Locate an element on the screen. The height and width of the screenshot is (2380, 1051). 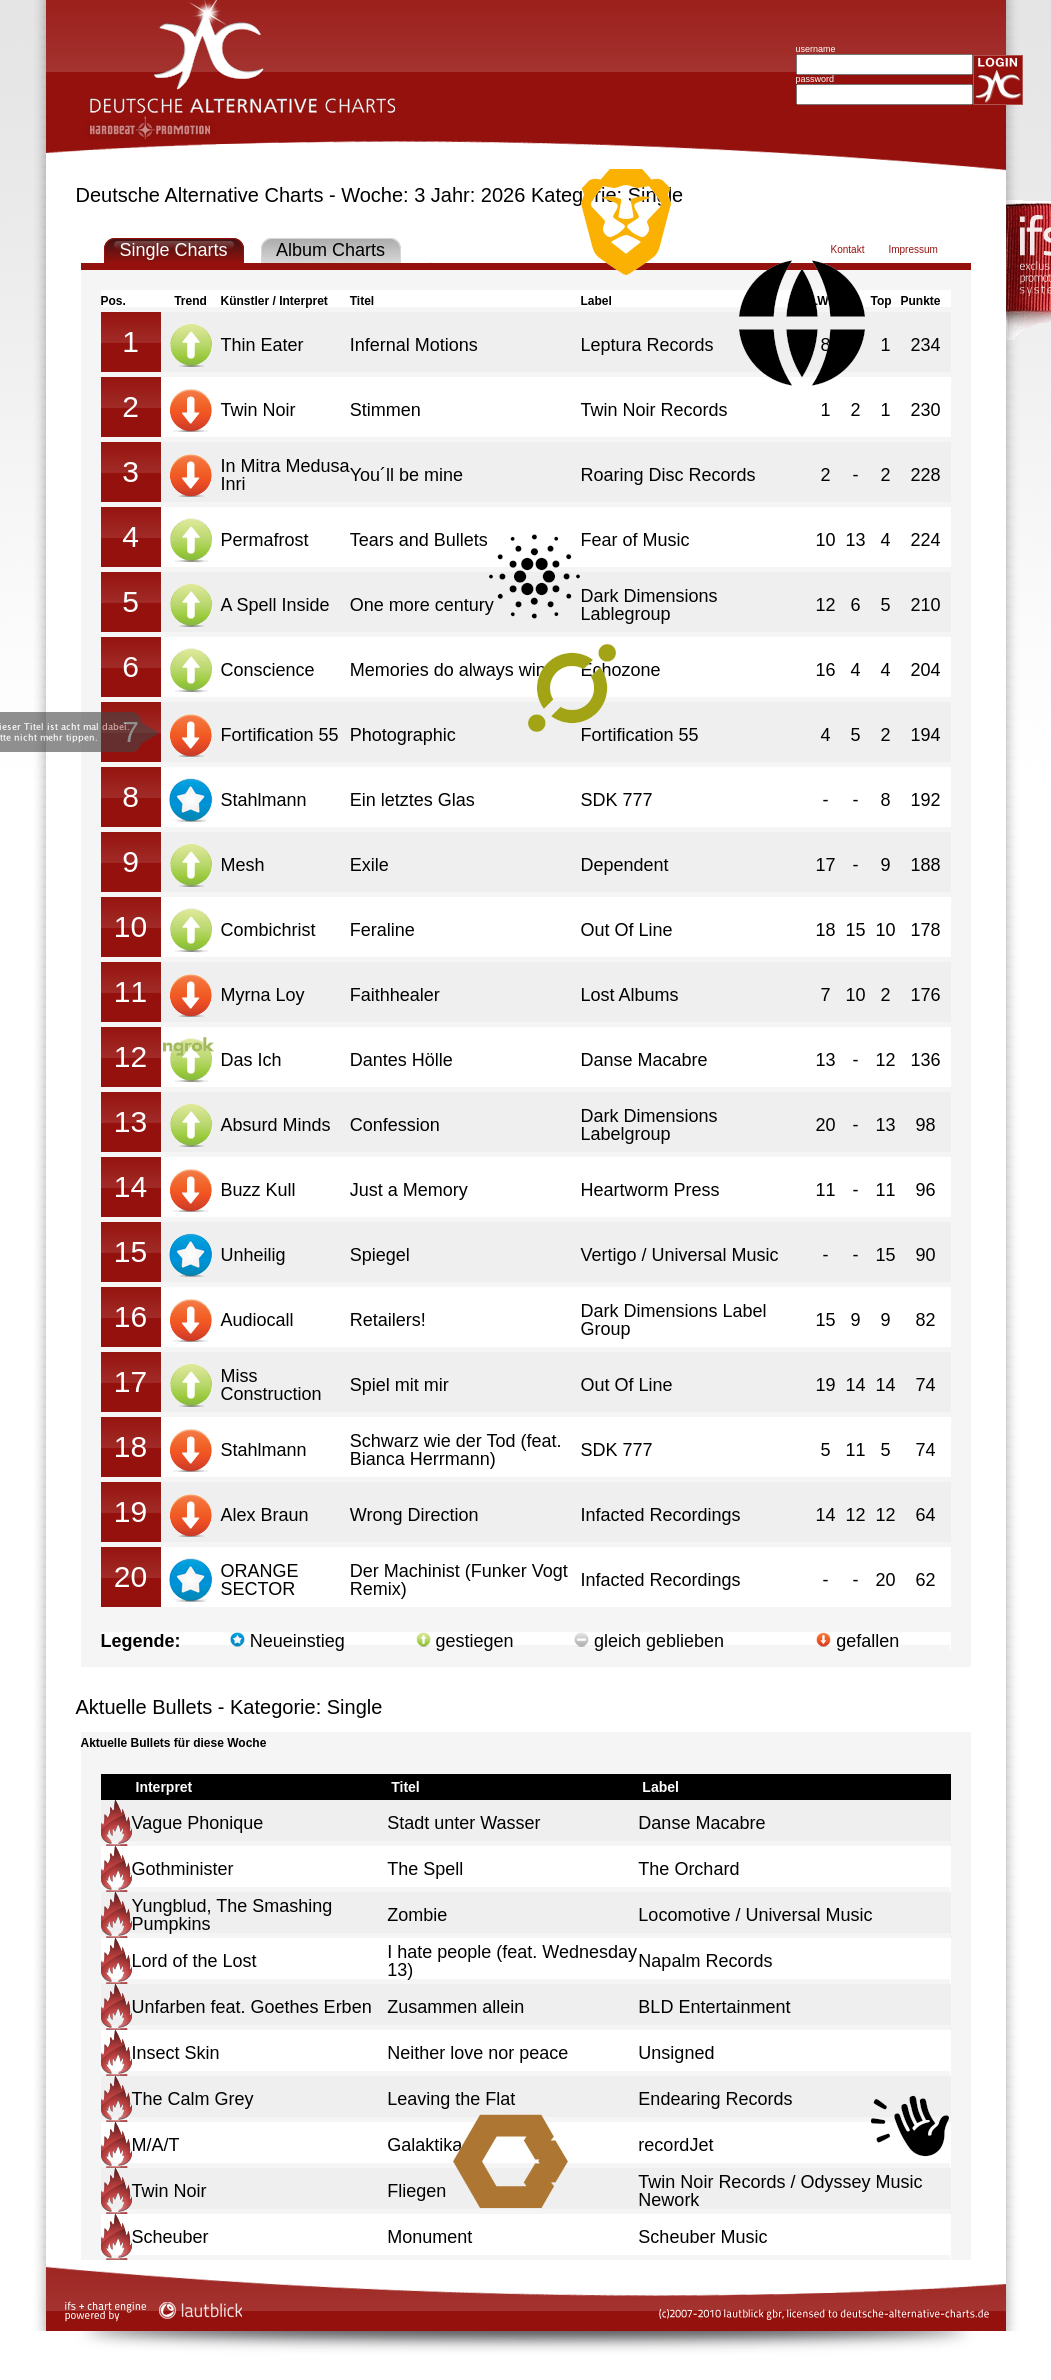
icon logo for the simple-icons project is located at coordinates (572, 688).